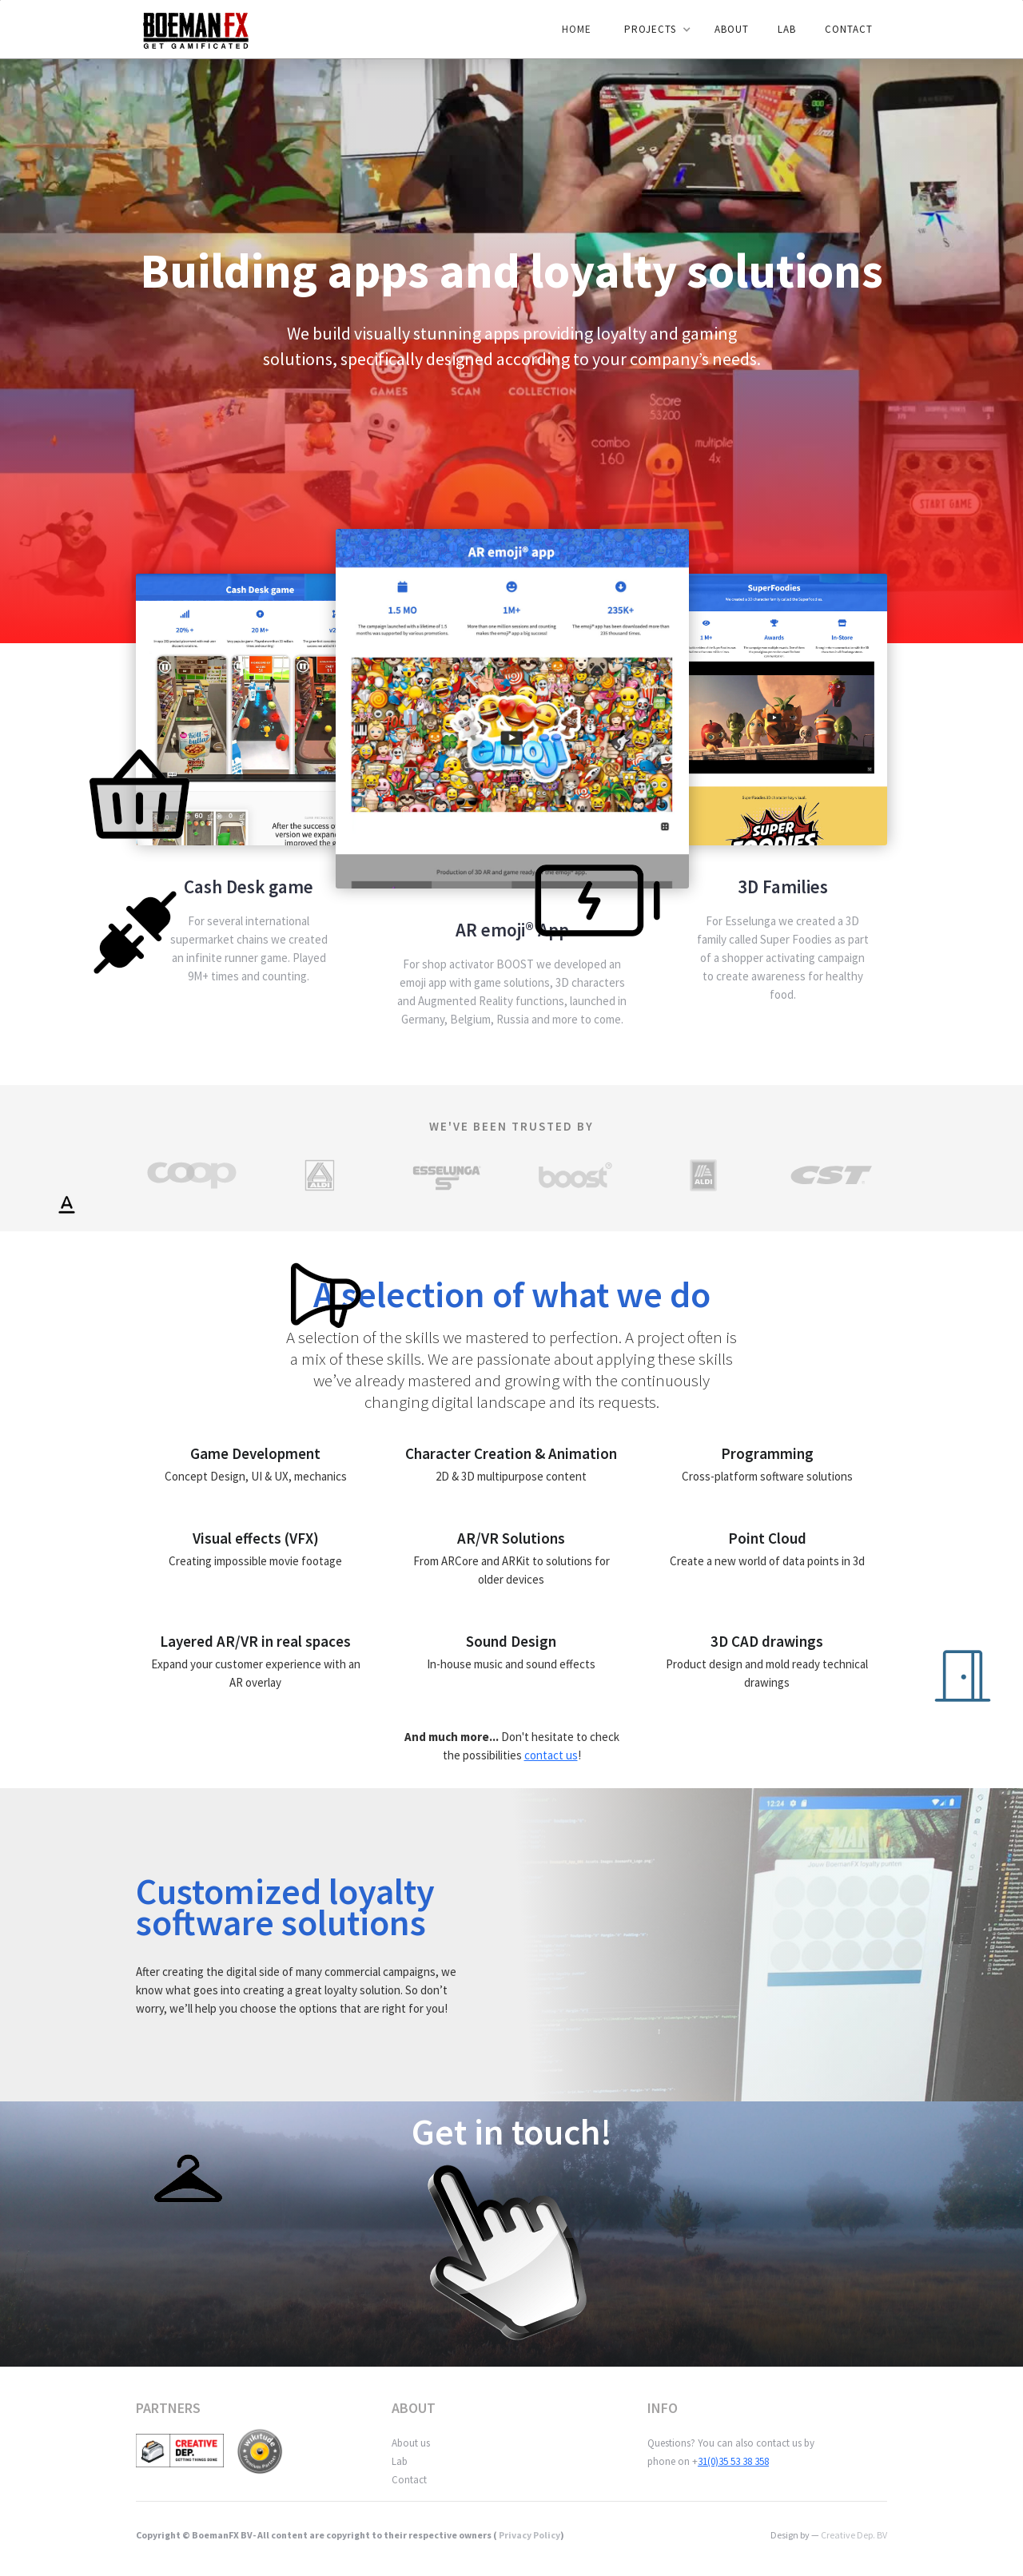  What do you see at coordinates (139, 799) in the screenshot?
I see `view your shopping basket` at bounding box center [139, 799].